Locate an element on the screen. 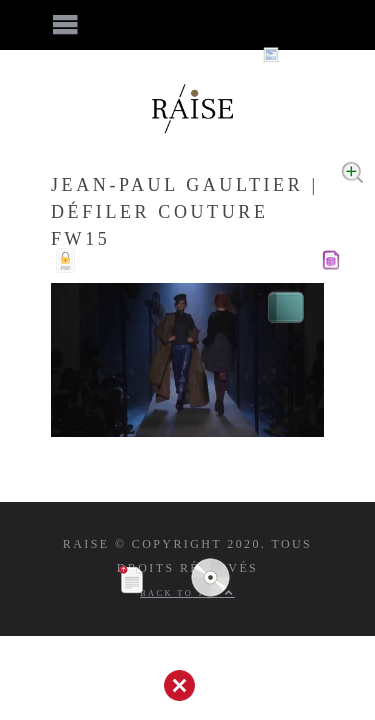 The image size is (375, 720). indicates a DVD-RW drive or rewritable disc is located at coordinates (210, 577).